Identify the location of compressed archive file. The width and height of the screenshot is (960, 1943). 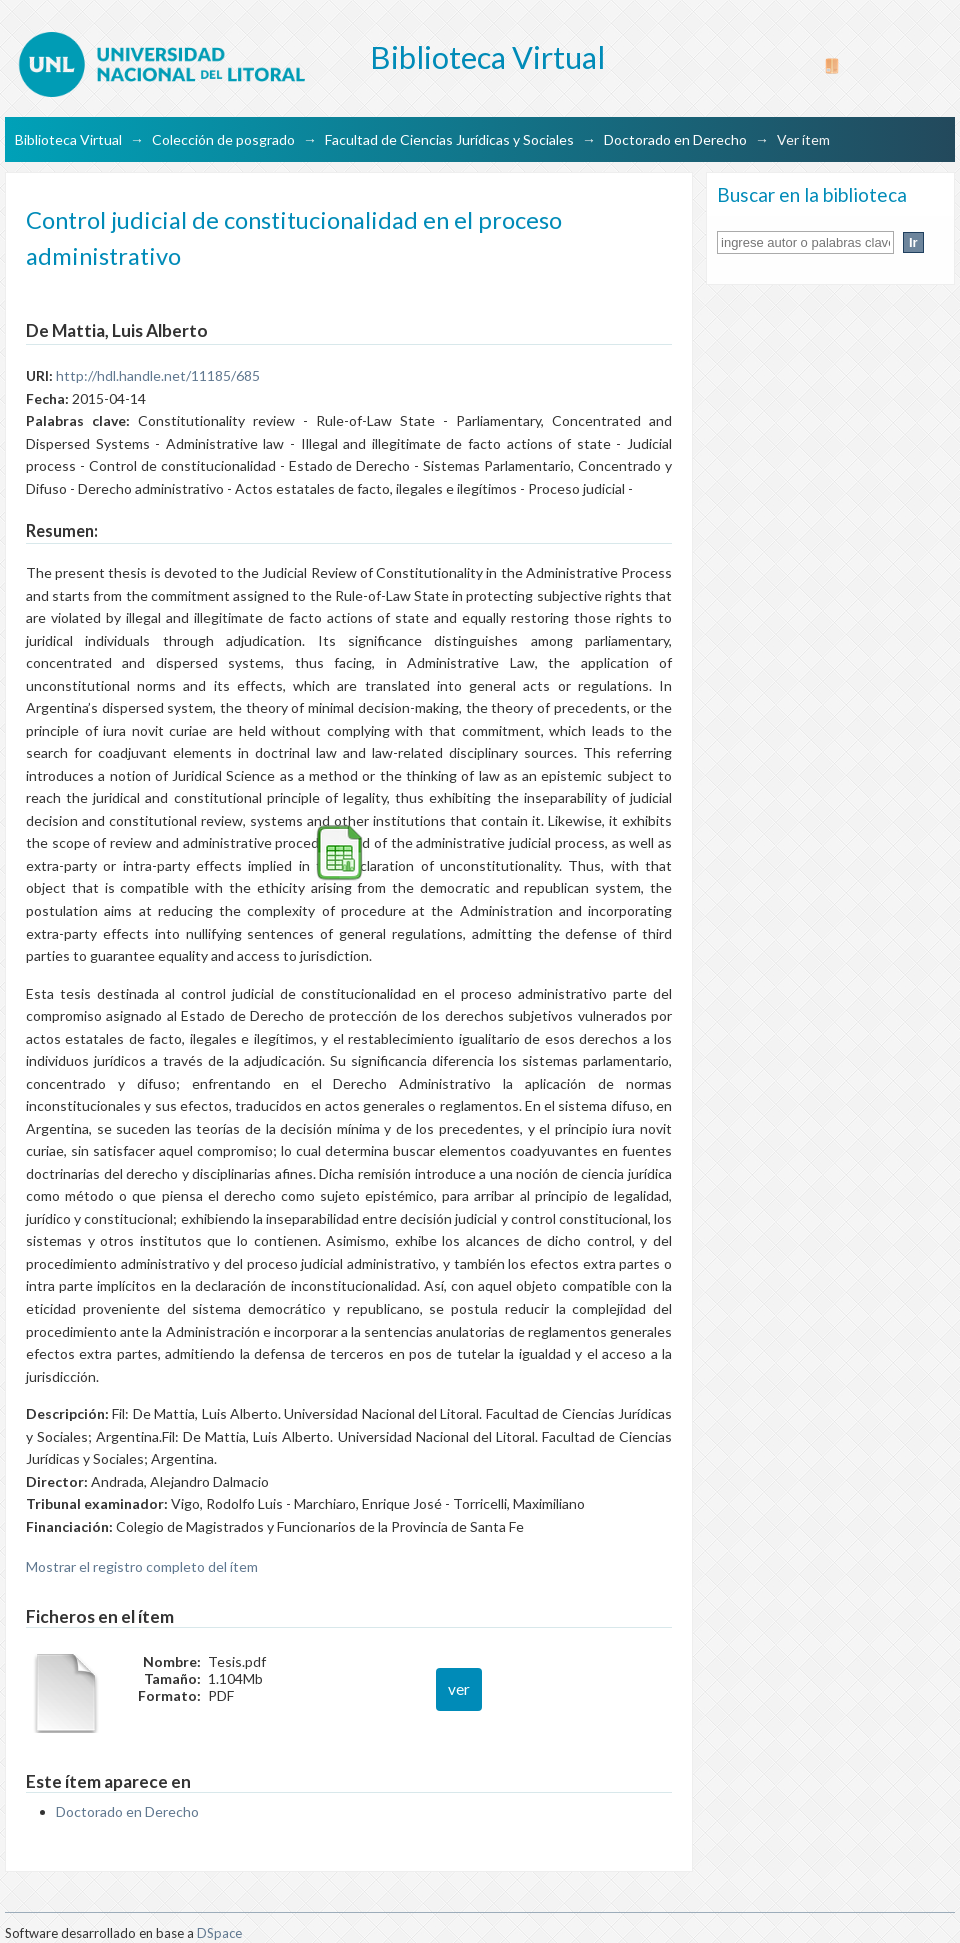
(832, 66).